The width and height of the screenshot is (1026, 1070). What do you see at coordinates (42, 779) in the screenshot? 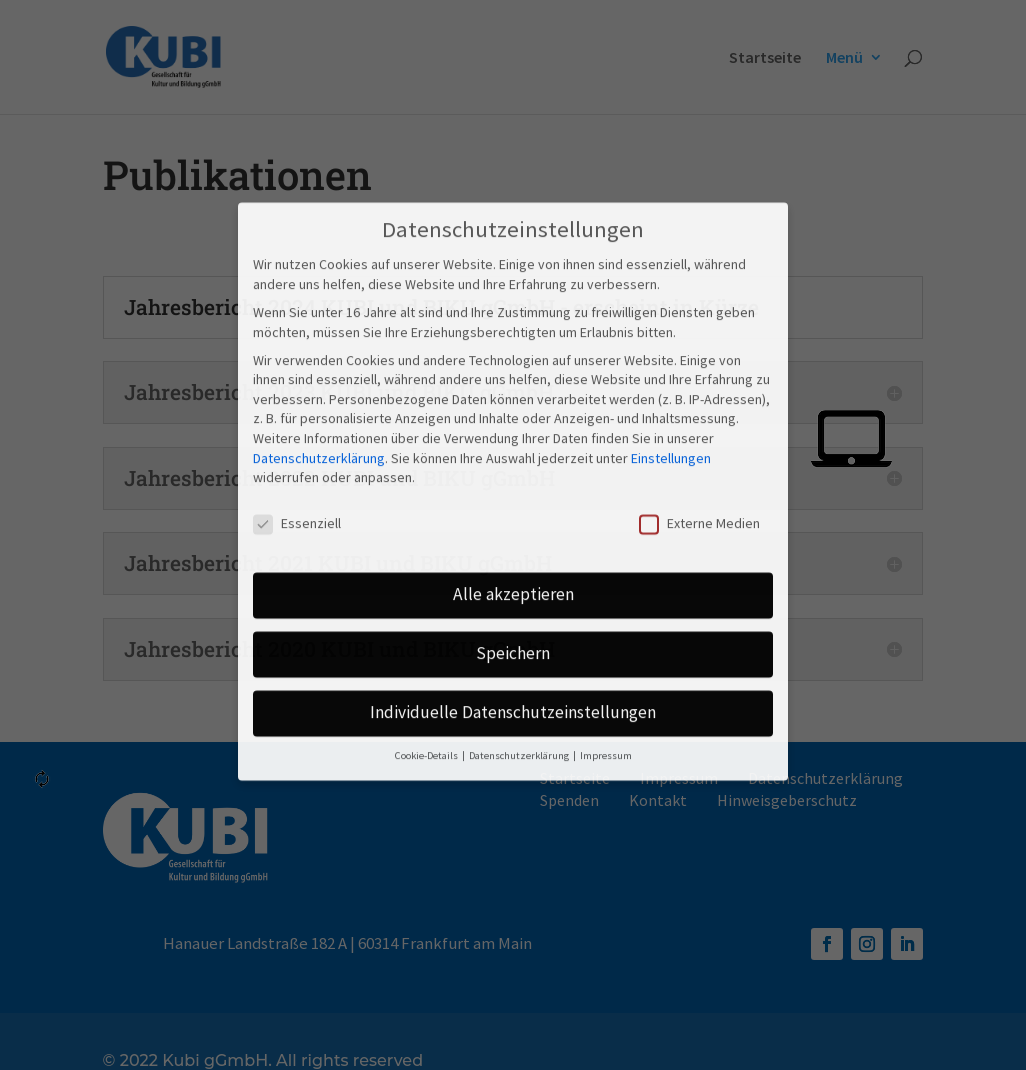
I see `refresh or reload content` at bounding box center [42, 779].